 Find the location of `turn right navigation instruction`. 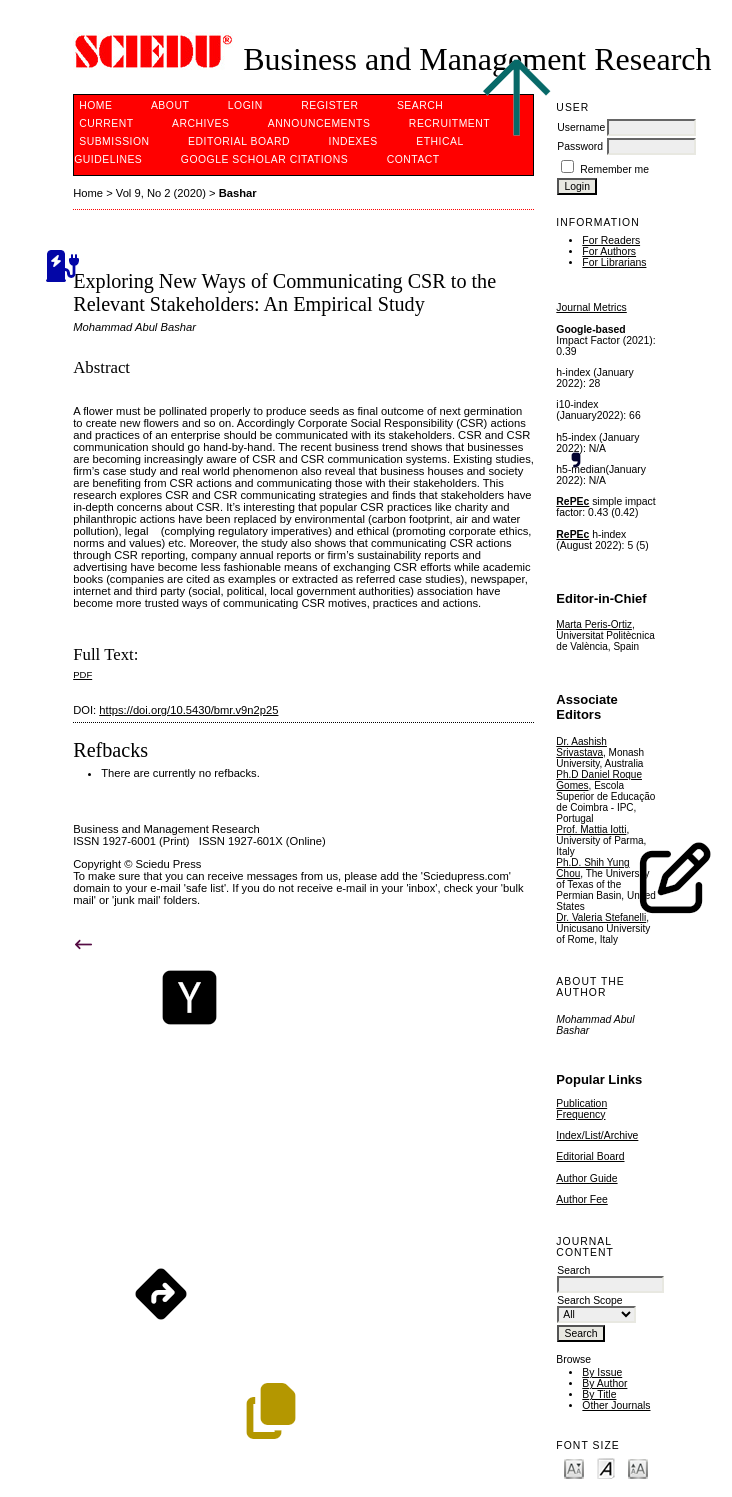

turn right navigation instruction is located at coordinates (161, 1294).